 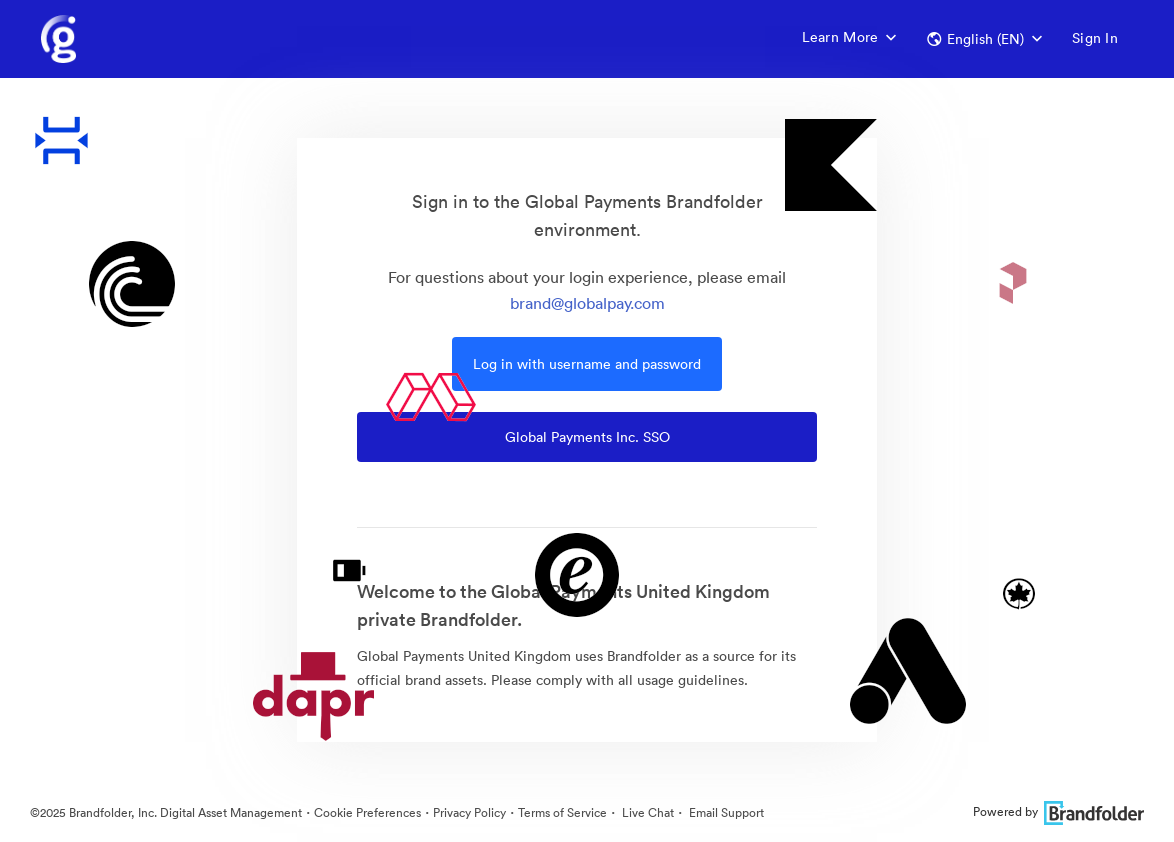 What do you see at coordinates (831, 165) in the screenshot?
I see `kotlin programming language logo` at bounding box center [831, 165].